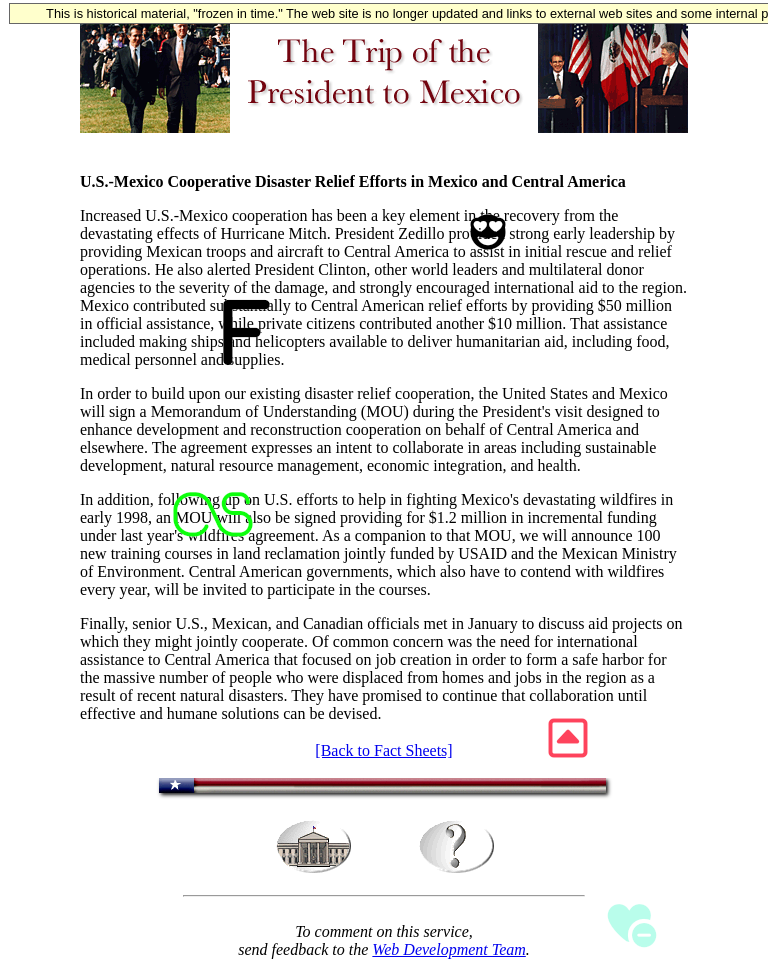 The height and width of the screenshot is (967, 768). What do you see at coordinates (632, 923) in the screenshot?
I see `remove from favorites` at bounding box center [632, 923].